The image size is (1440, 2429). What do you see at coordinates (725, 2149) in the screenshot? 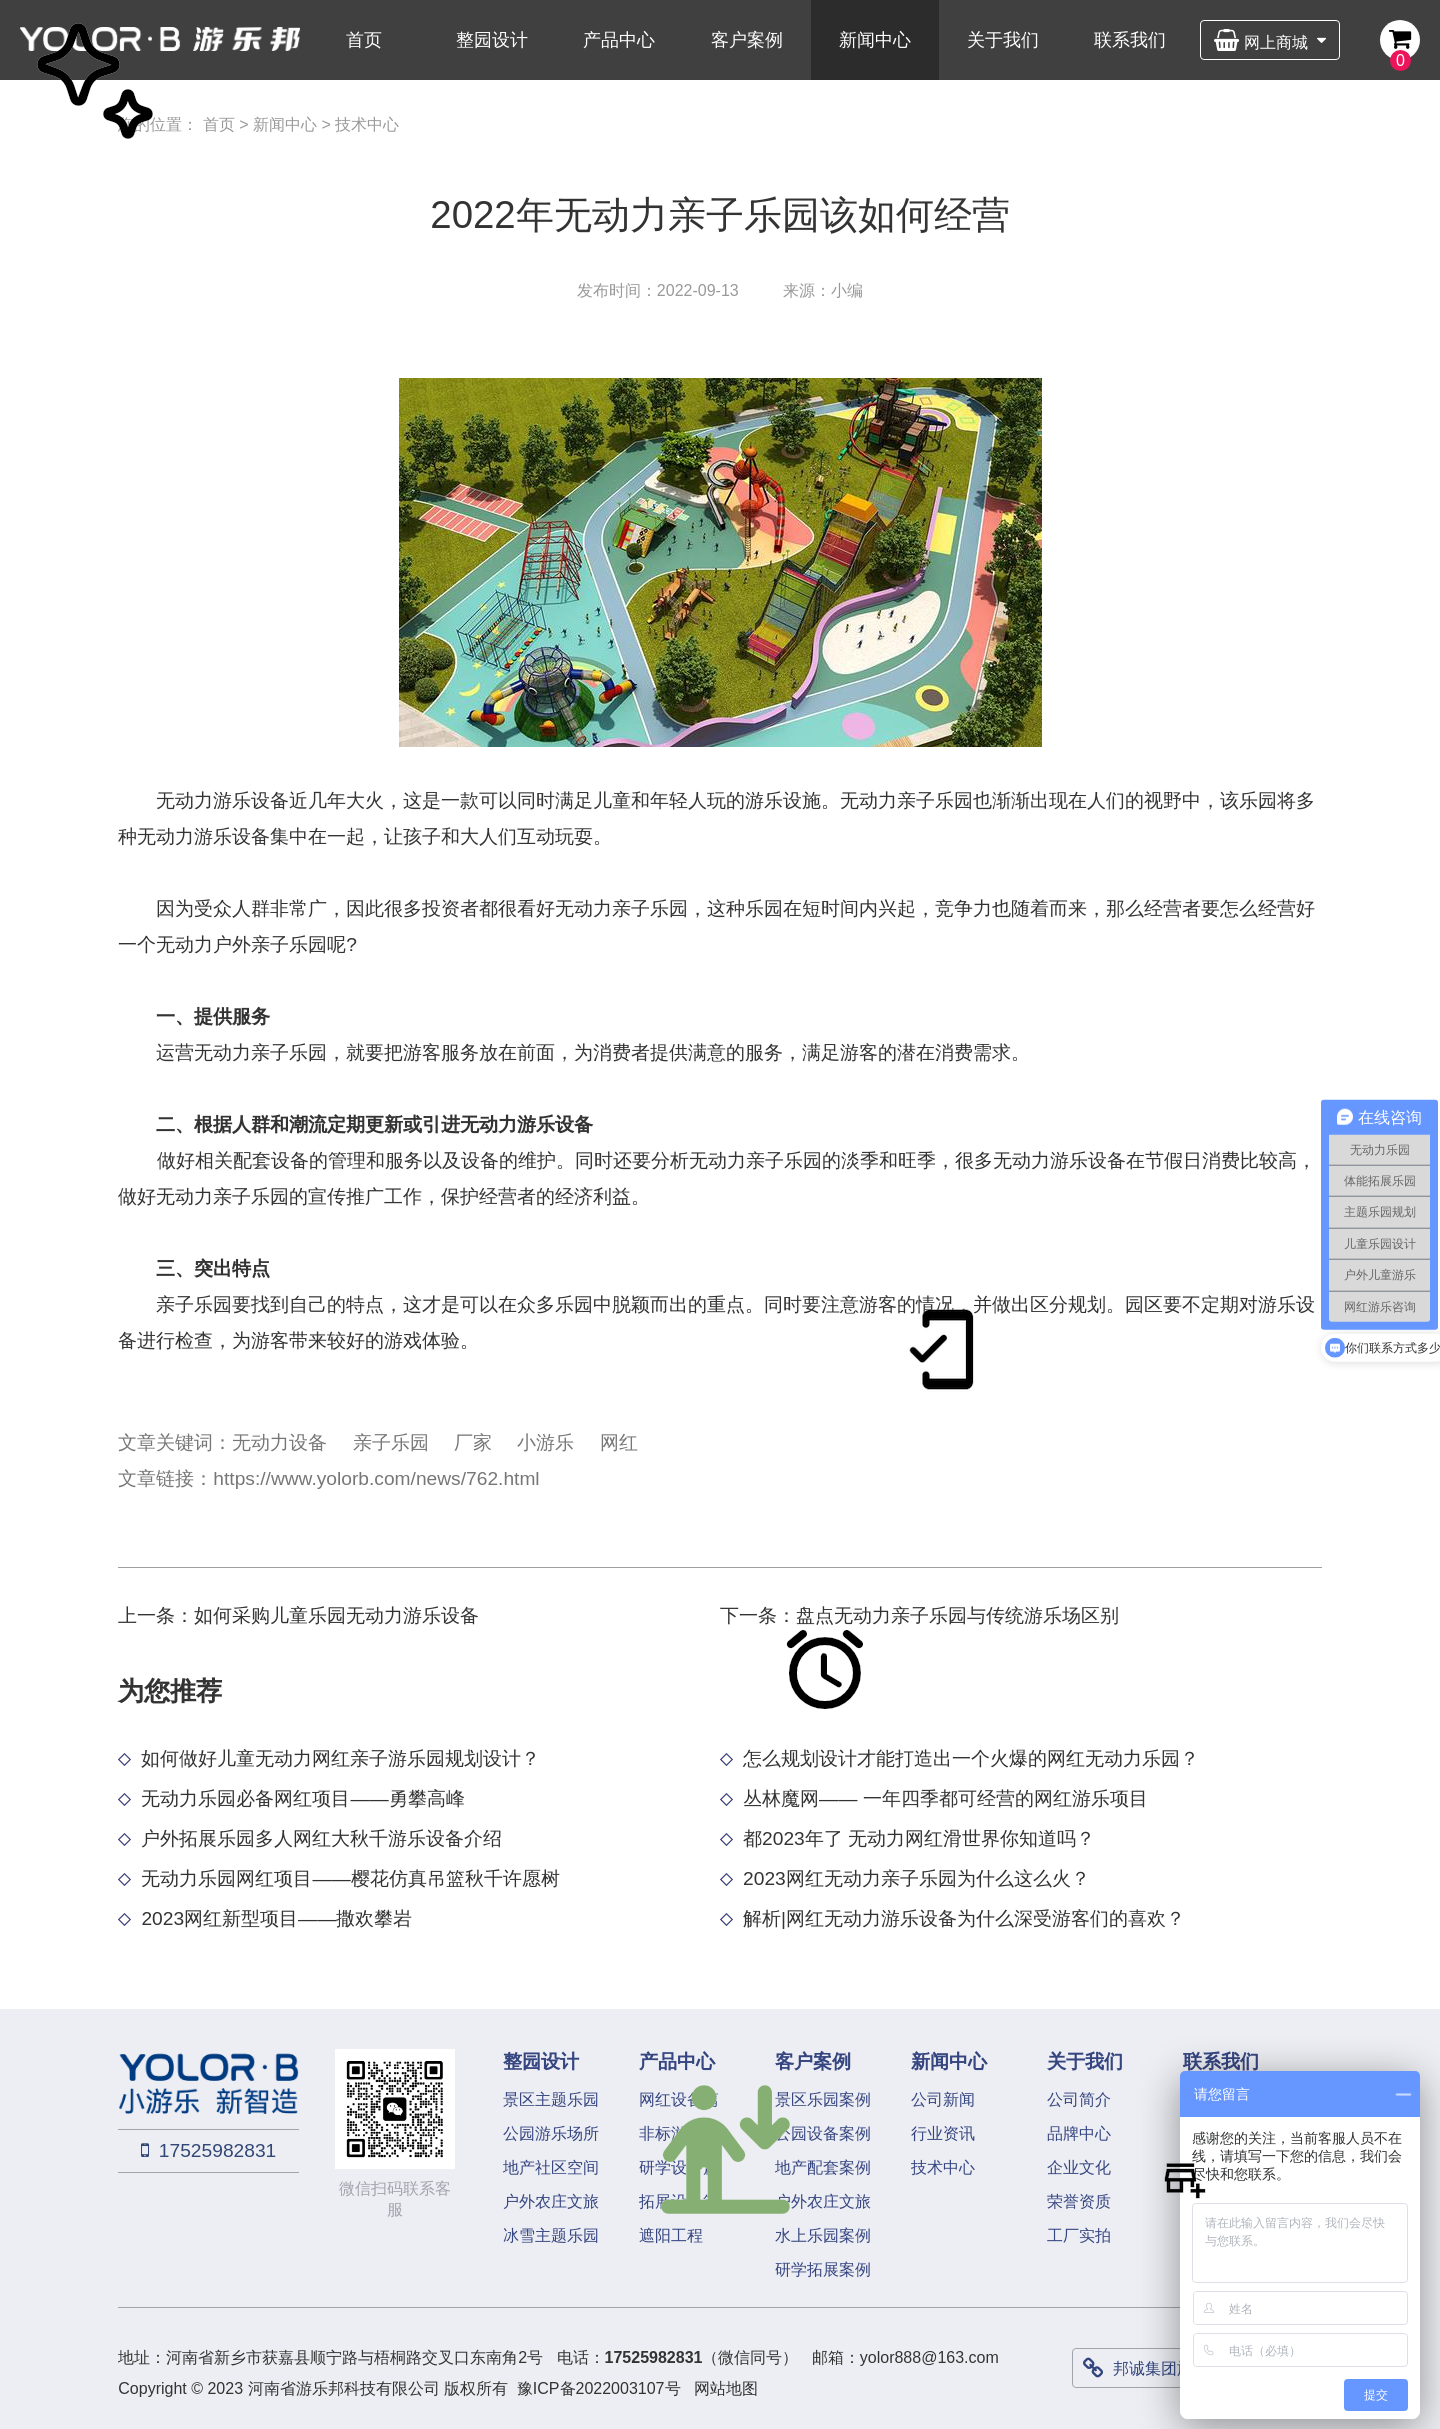
I see `download user profile` at bounding box center [725, 2149].